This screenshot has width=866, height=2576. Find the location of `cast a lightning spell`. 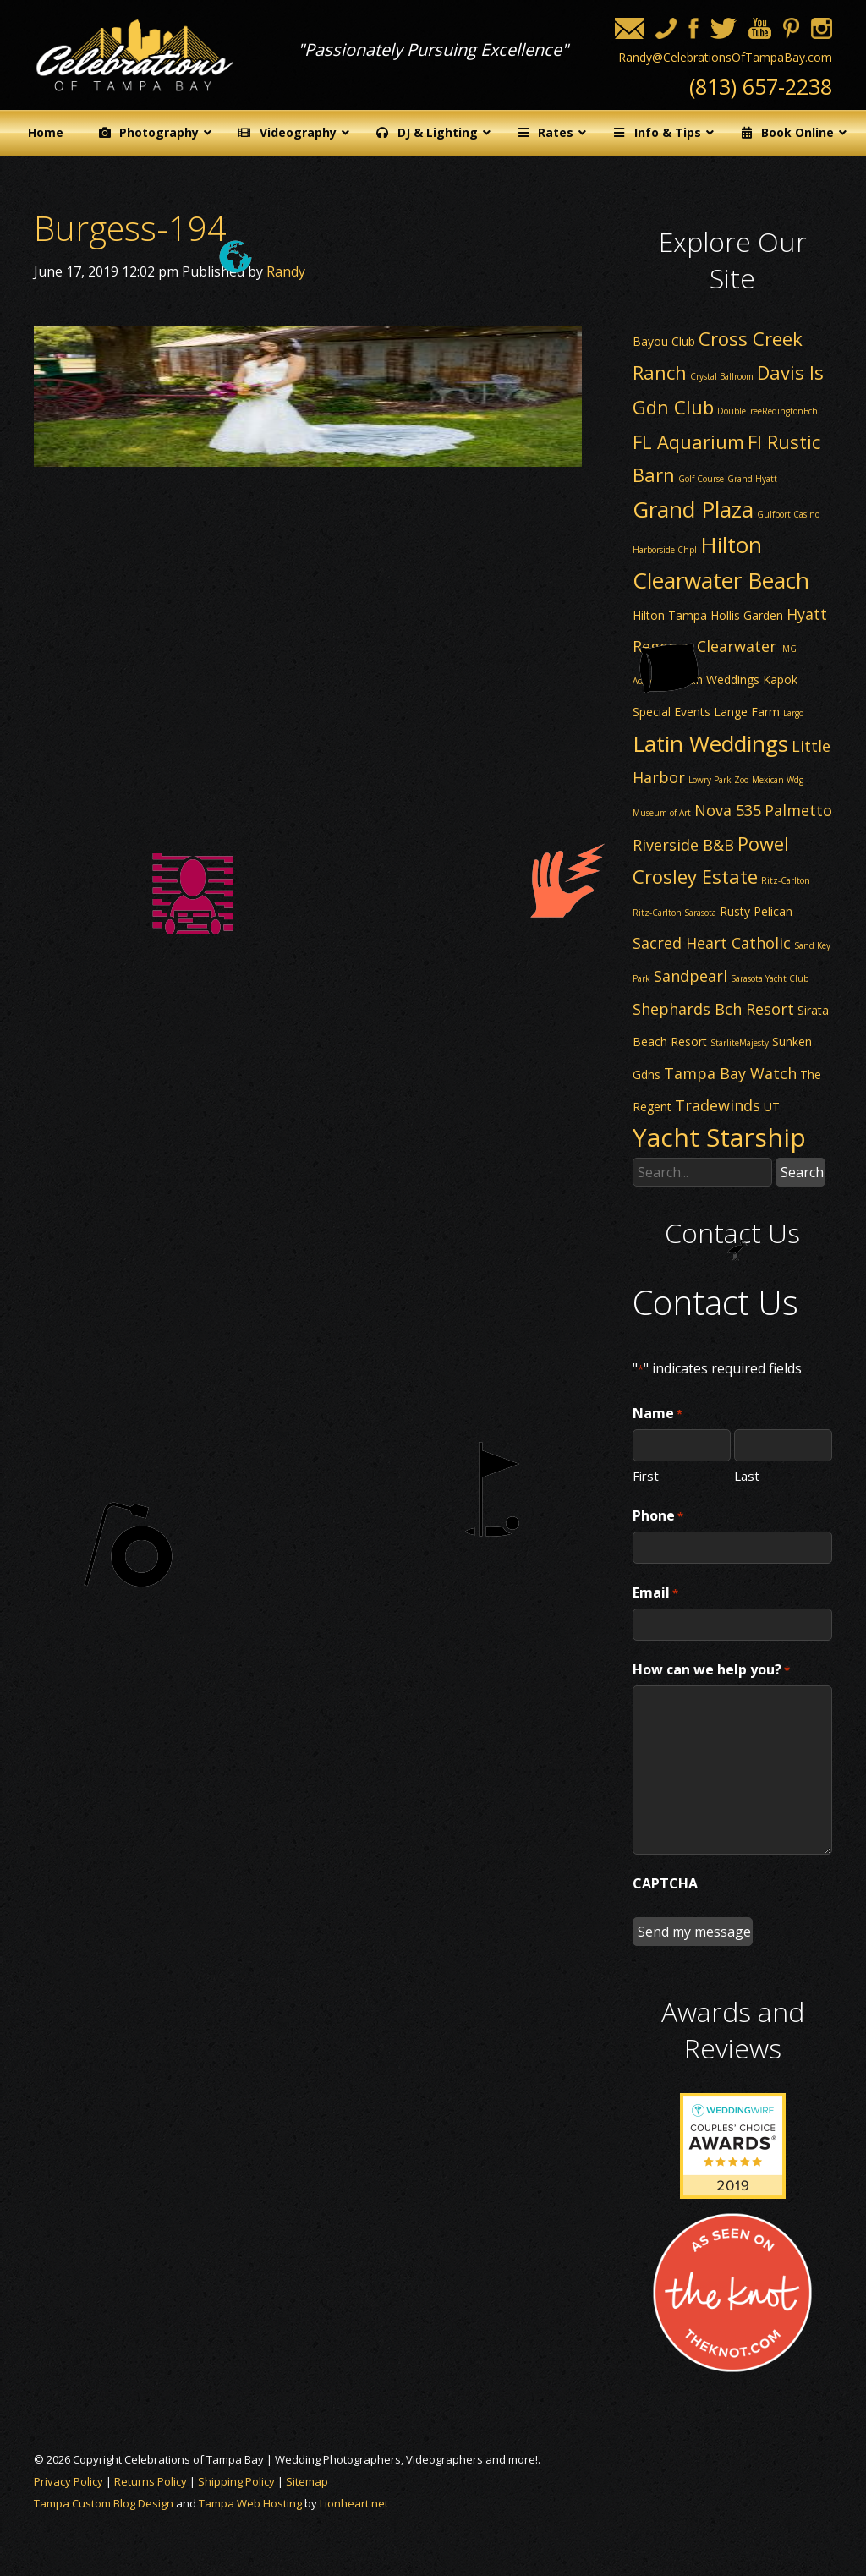

cast a lightning spell is located at coordinates (568, 880).